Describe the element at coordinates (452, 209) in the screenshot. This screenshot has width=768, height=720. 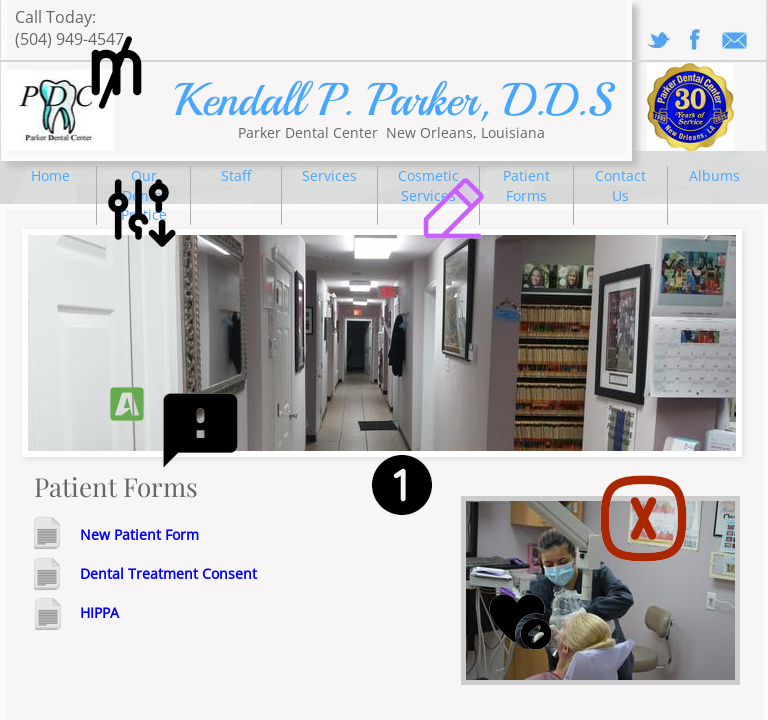
I see `edit text or content` at that location.